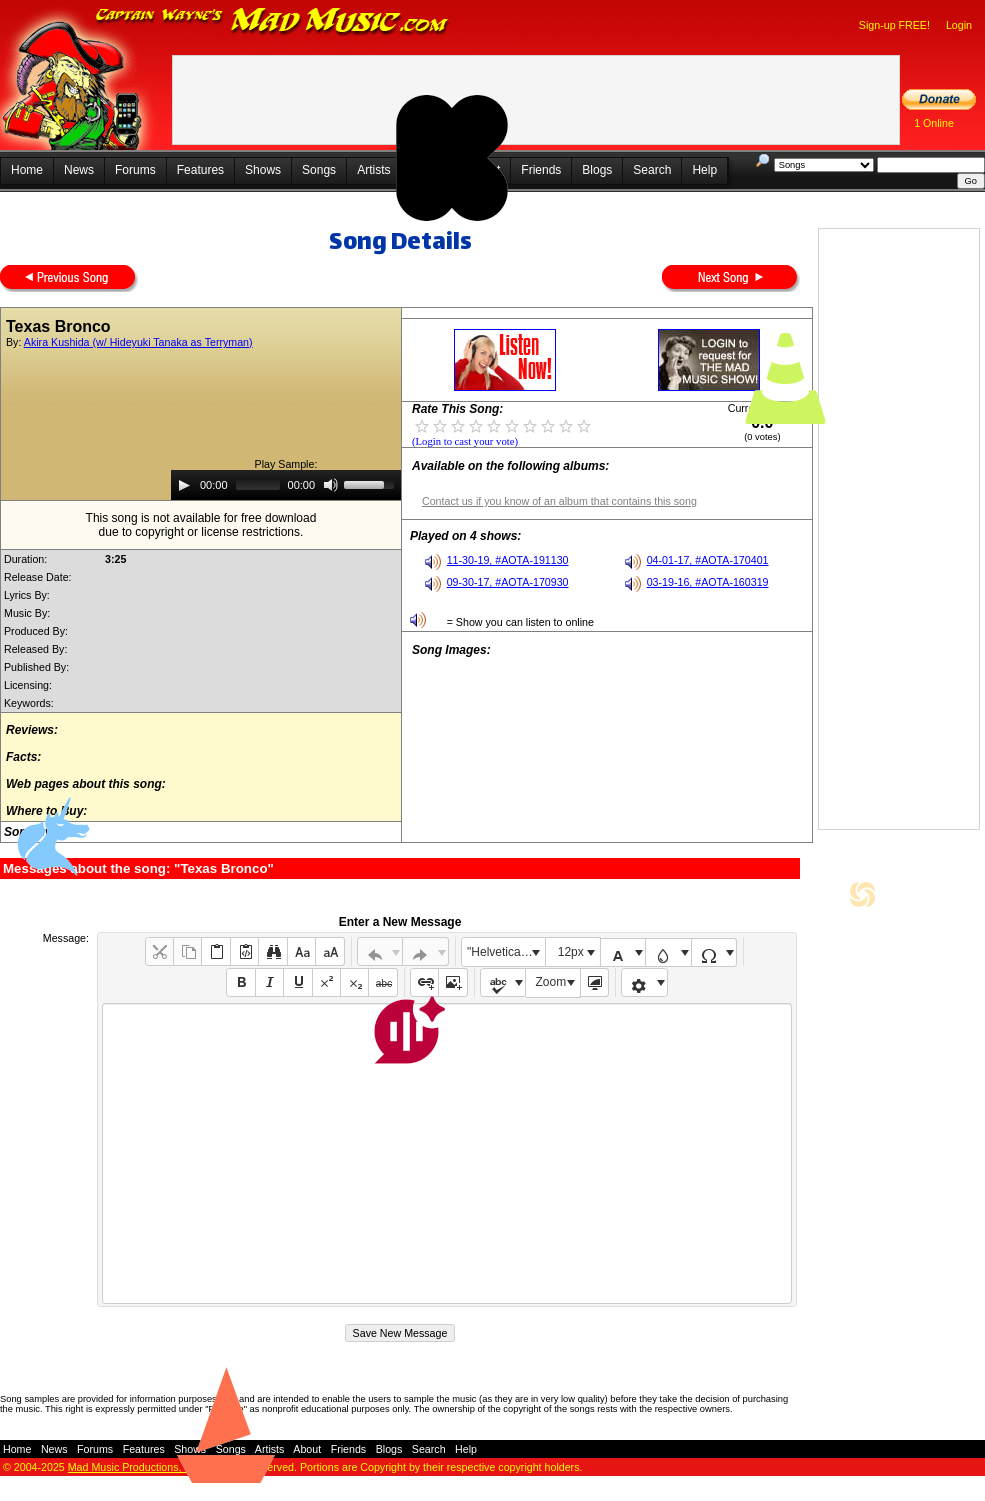  What do you see at coordinates (53, 836) in the screenshot?
I see `org framework logo` at bounding box center [53, 836].